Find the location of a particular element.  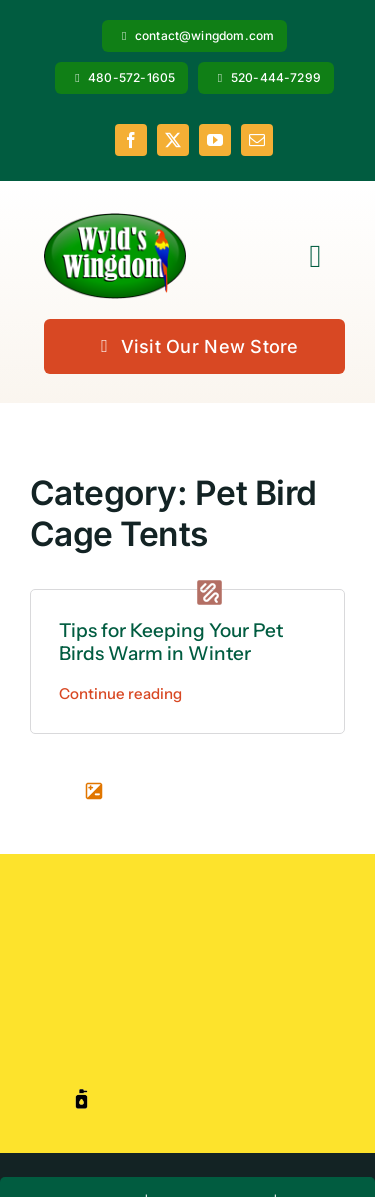

access freehand drawing or annotation tools is located at coordinates (209, 592).